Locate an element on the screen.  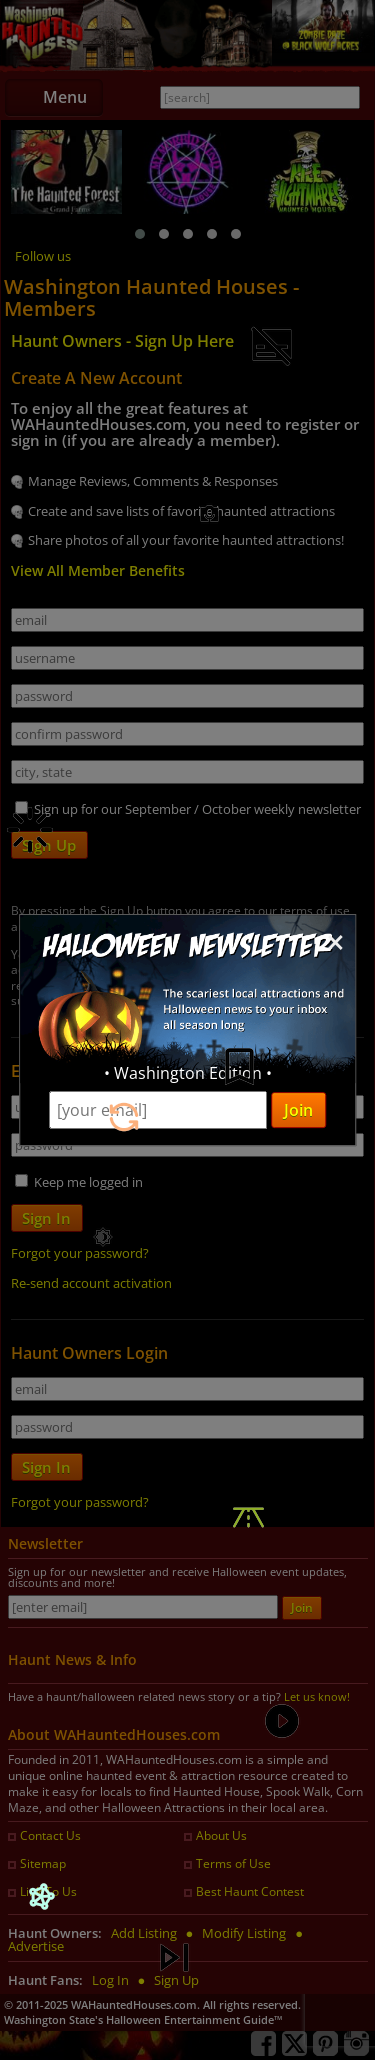
grant camera and microphone permissions is located at coordinates (209, 513).